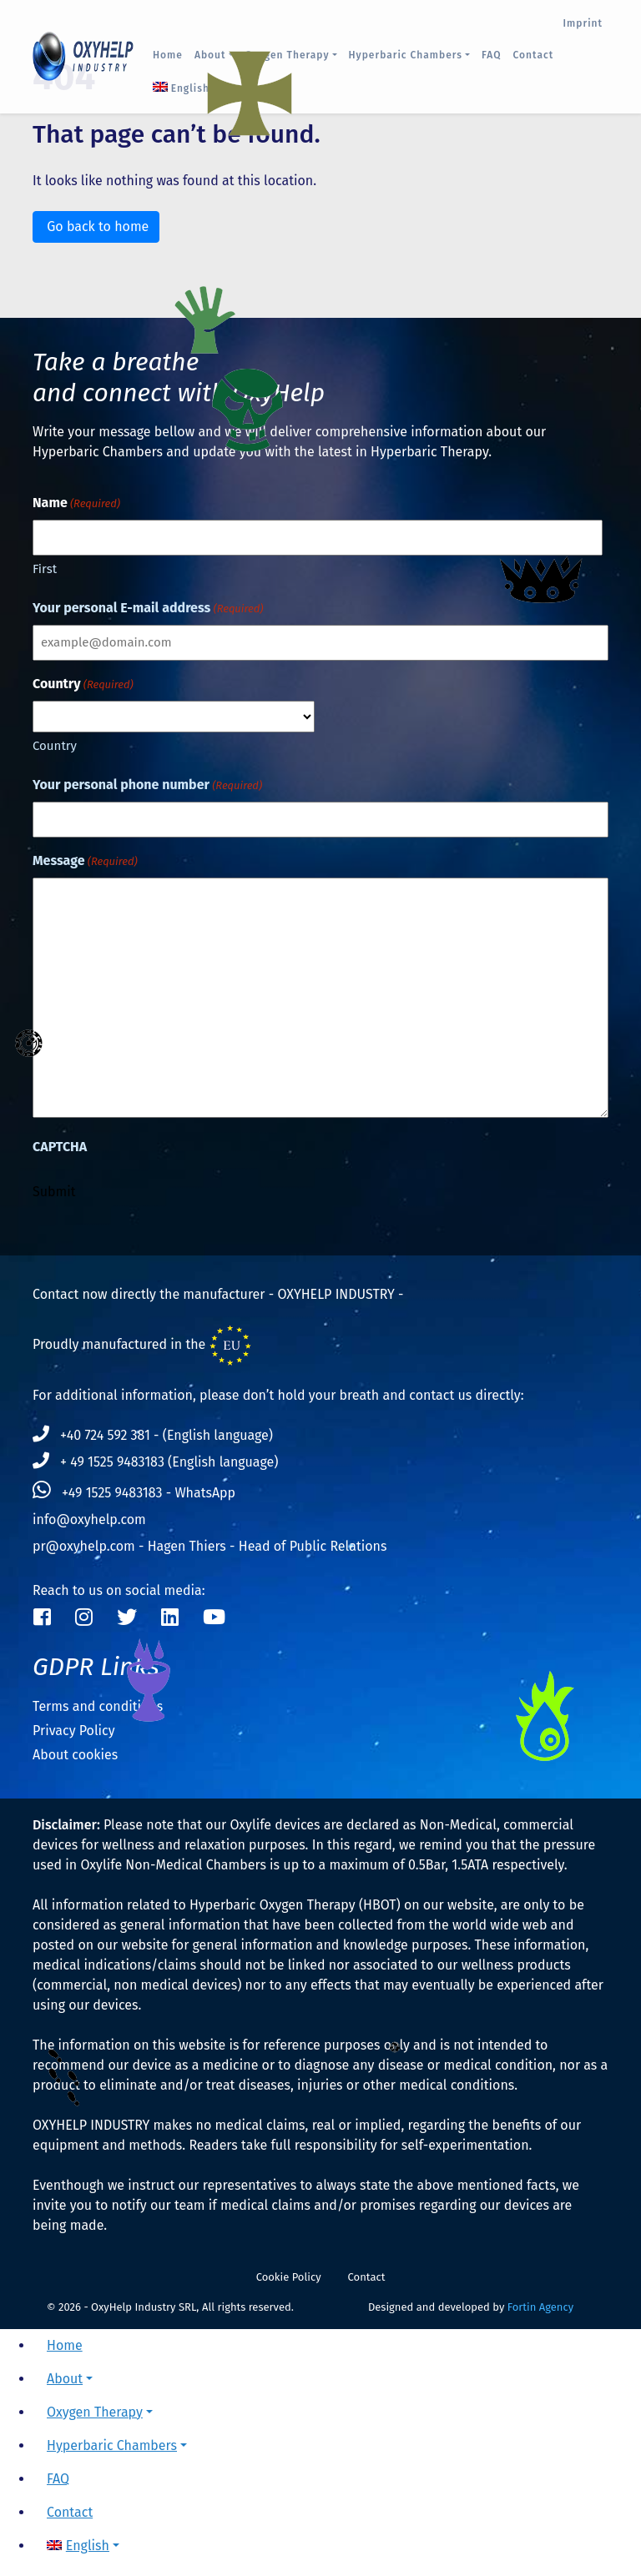 The width and height of the screenshot is (641, 2576). I want to click on high-five or wave gesture, so click(204, 319).